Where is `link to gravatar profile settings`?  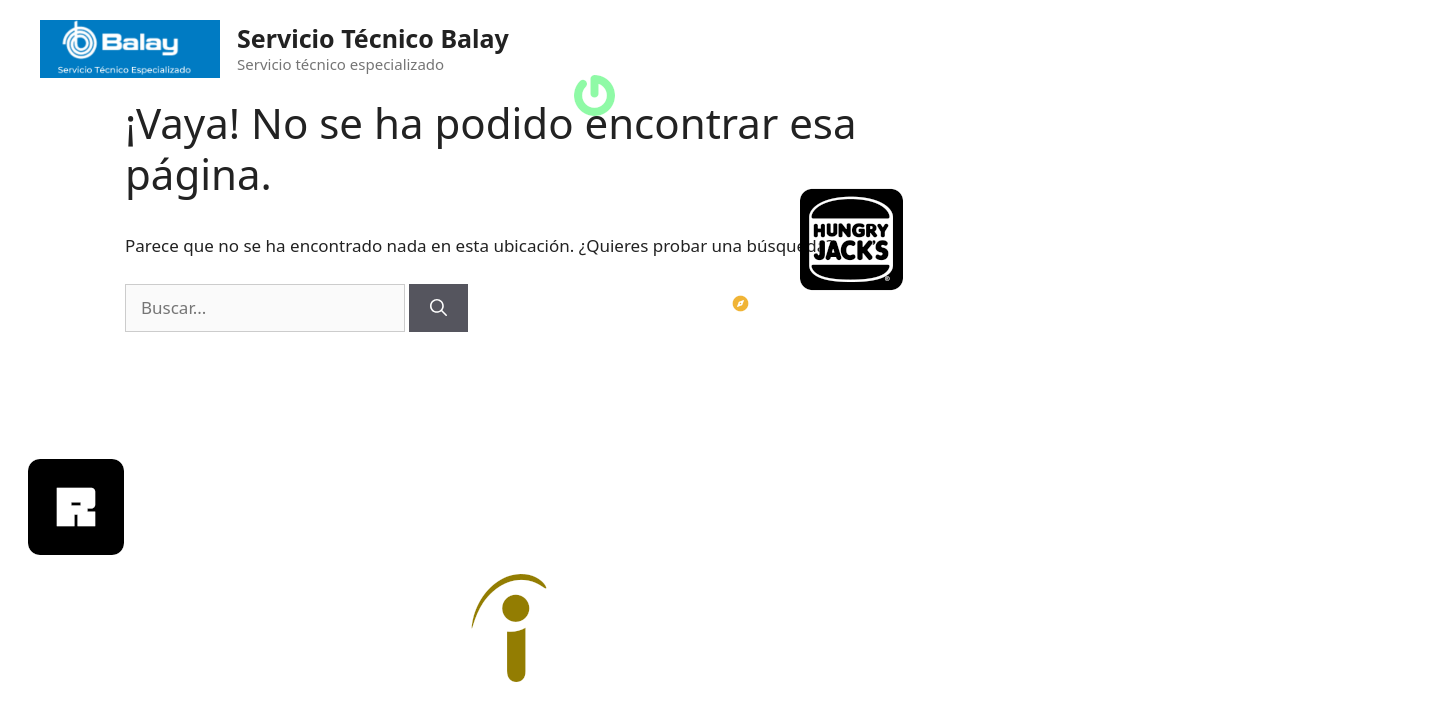
link to gravatar profile settings is located at coordinates (594, 95).